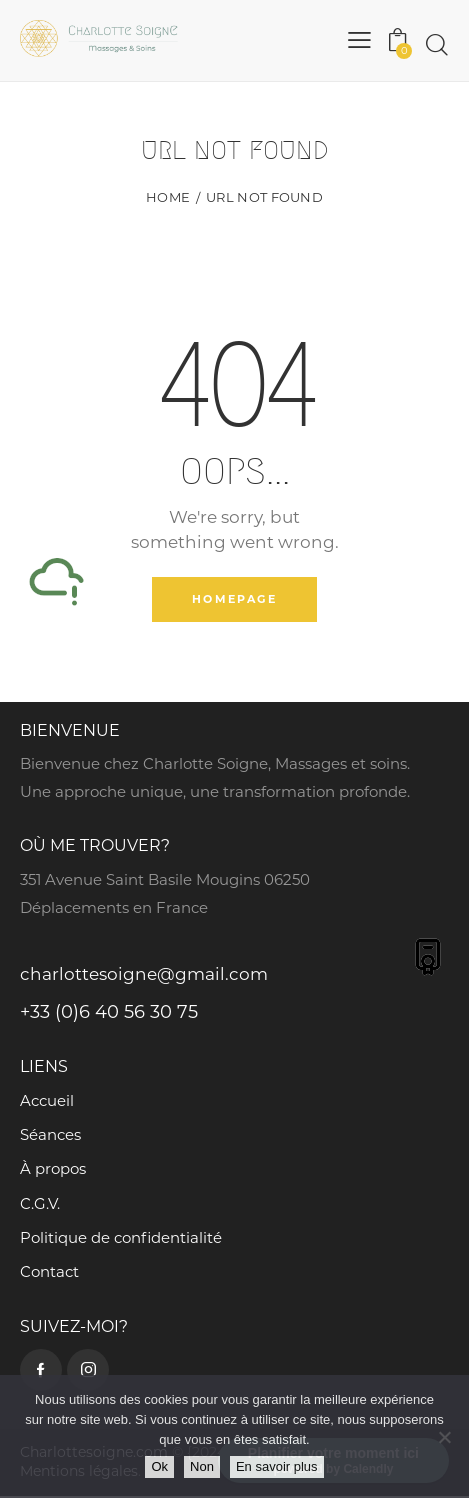 This screenshot has height=1498, width=469. What do you see at coordinates (57, 578) in the screenshot?
I see `cloud storage warning or alert` at bounding box center [57, 578].